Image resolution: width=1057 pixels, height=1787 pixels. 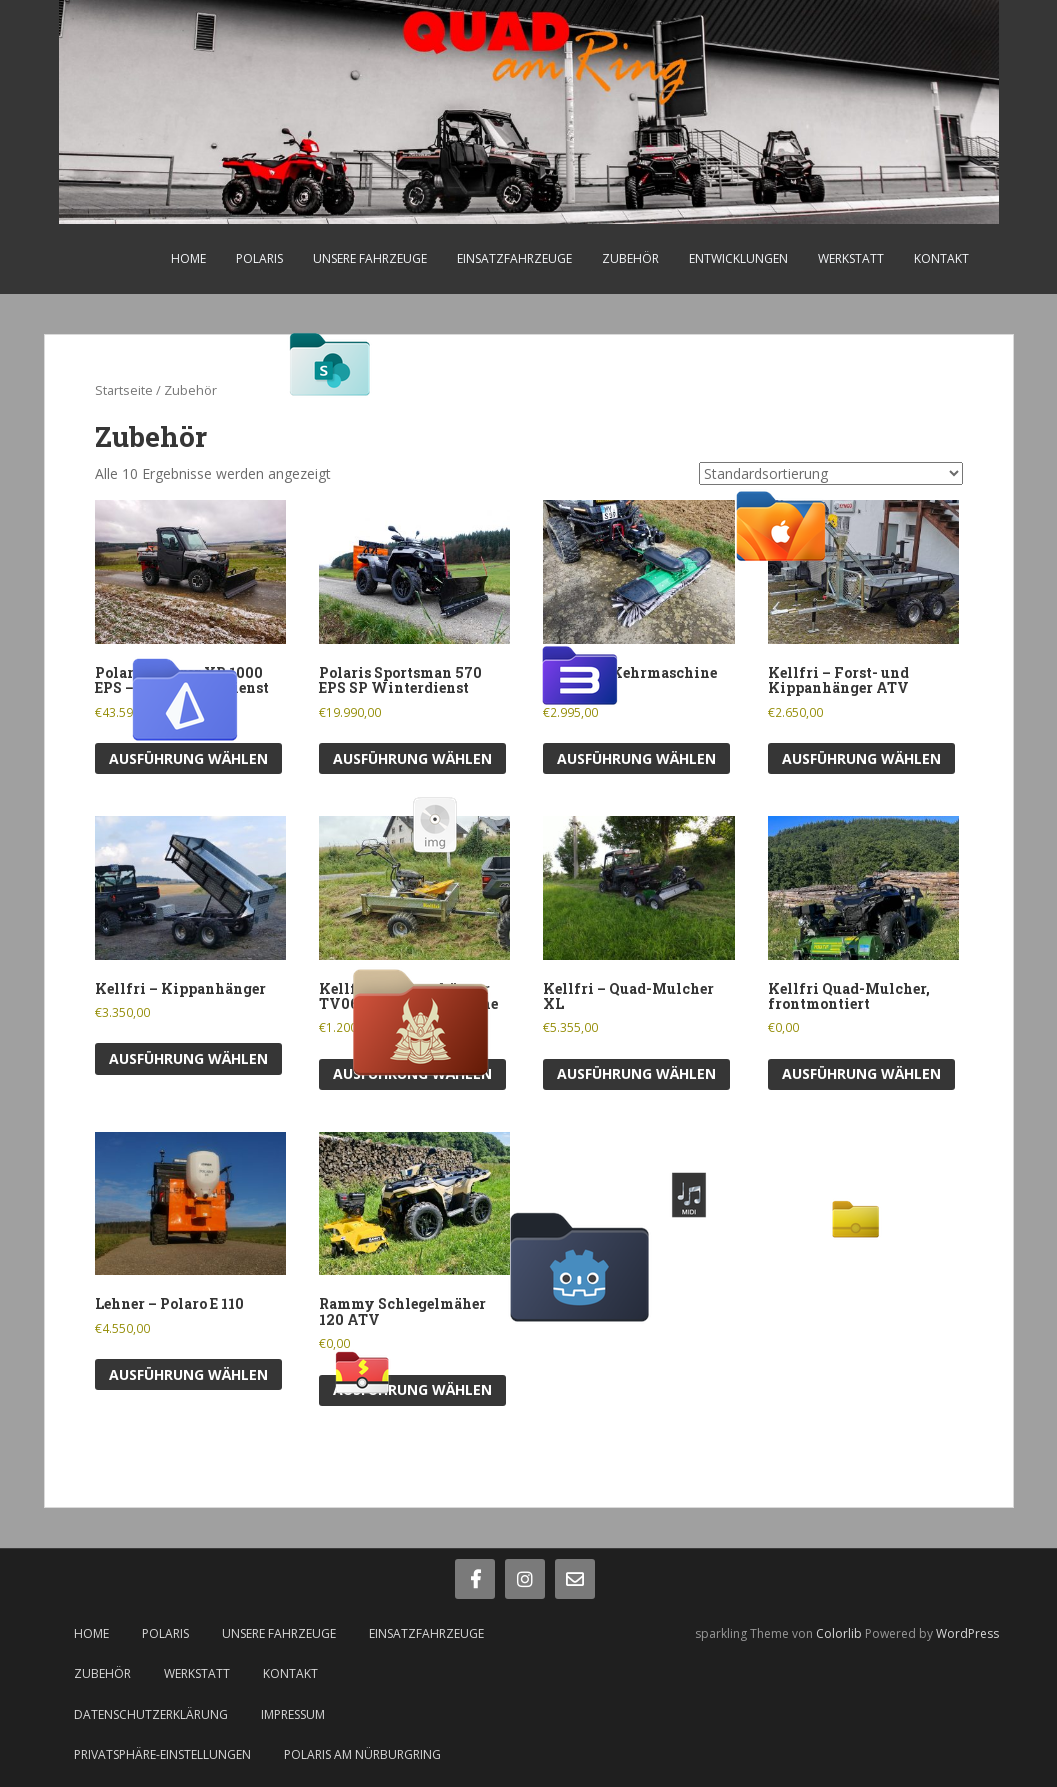 I want to click on folder for storing historical Japanese or shogun-themed content, so click(x=420, y=1026).